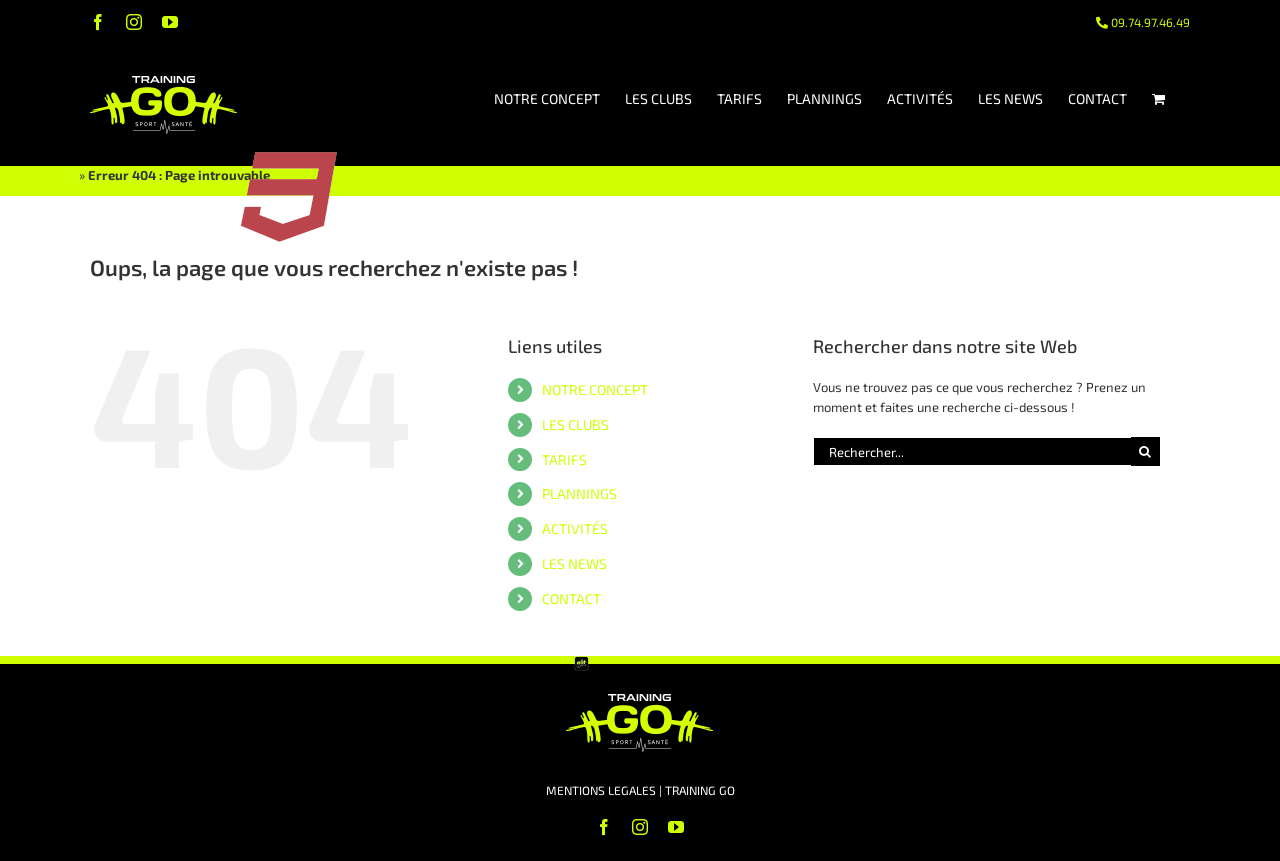  What do you see at coordinates (292, 197) in the screenshot?
I see `css3 logo` at bounding box center [292, 197].